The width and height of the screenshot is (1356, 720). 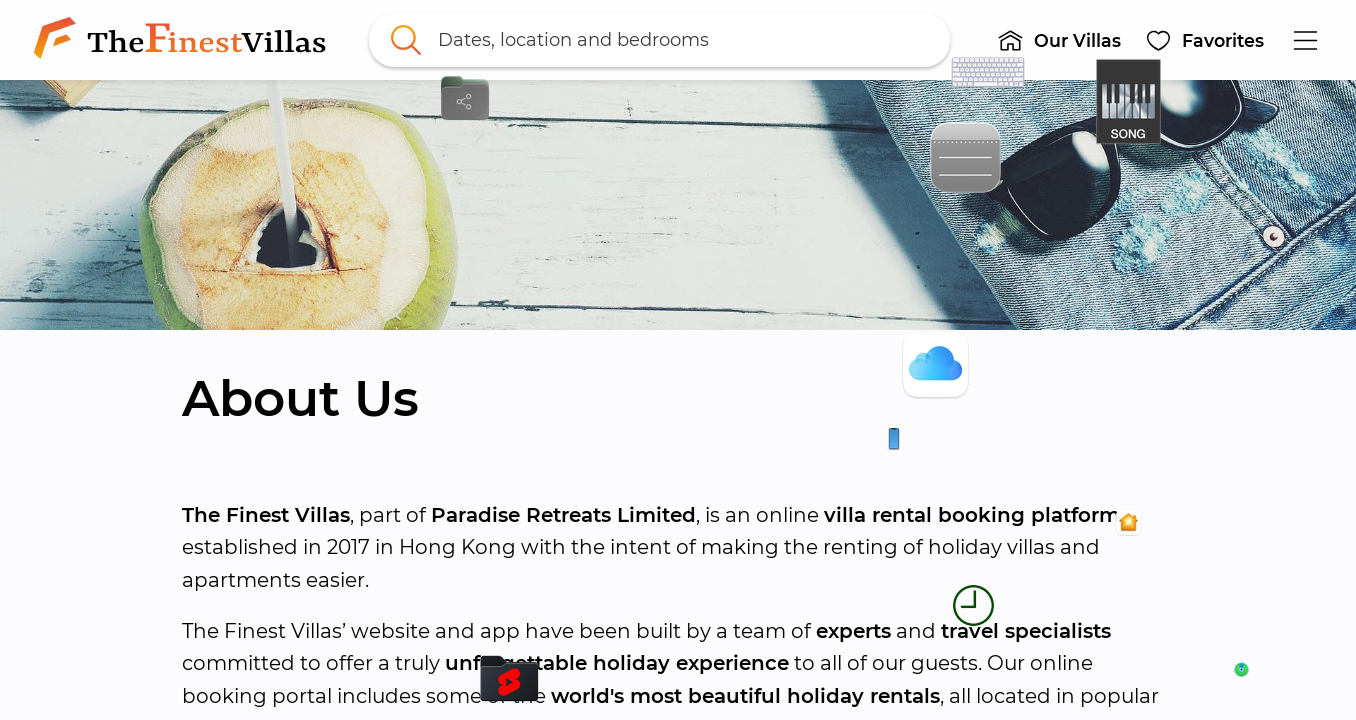 I want to click on view slideshow or presentation mode, so click(x=973, y=605).